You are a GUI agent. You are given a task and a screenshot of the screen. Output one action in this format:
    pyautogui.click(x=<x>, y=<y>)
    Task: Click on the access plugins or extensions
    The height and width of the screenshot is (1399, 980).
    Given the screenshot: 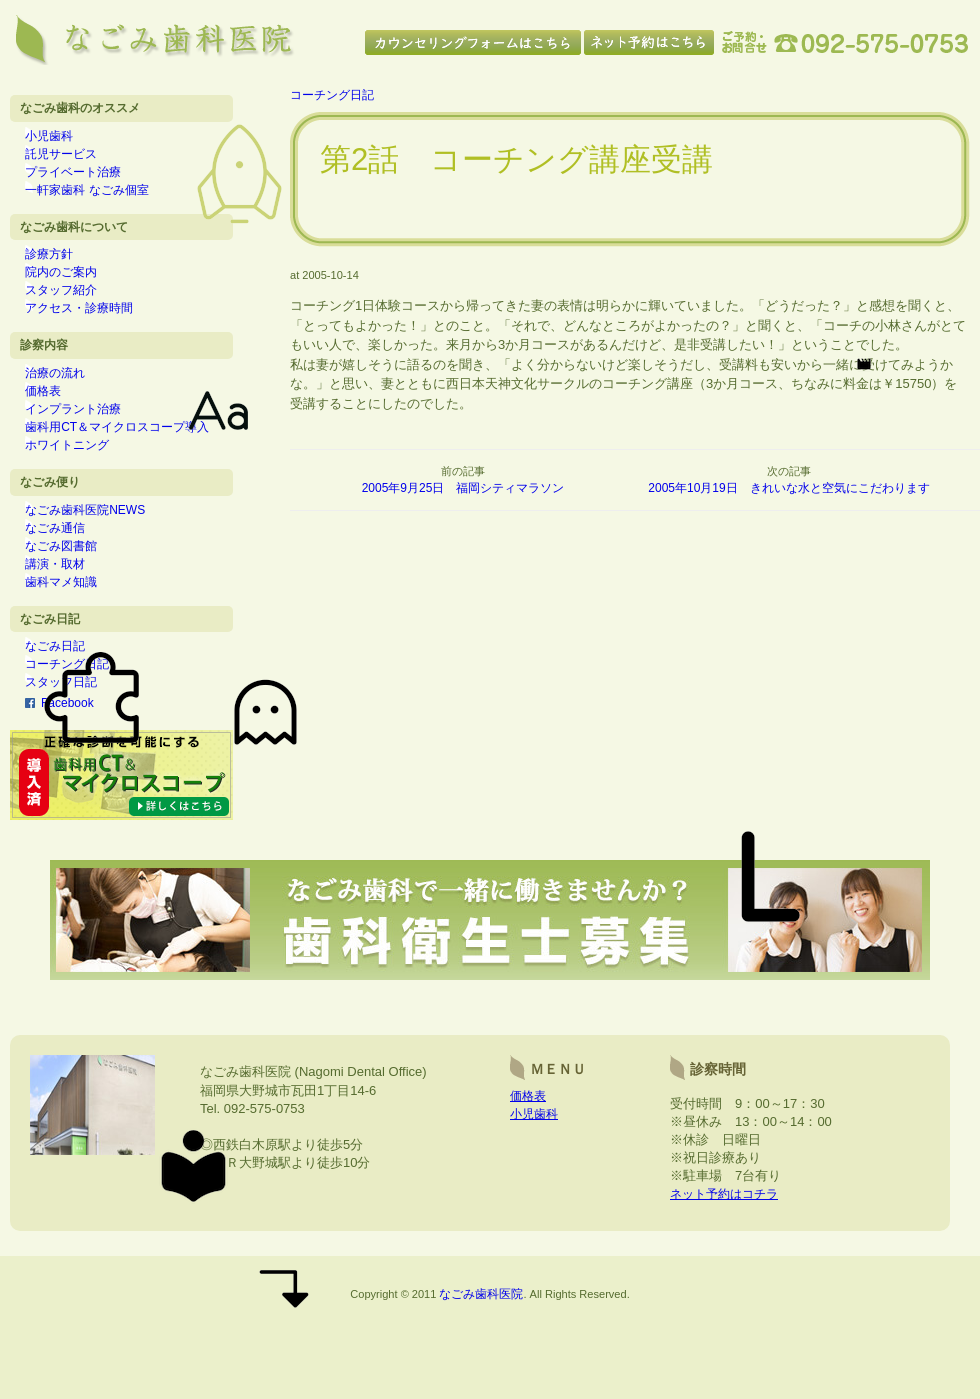 What is the action you would take?
    pyautogui.click(x=97, y=701)
    